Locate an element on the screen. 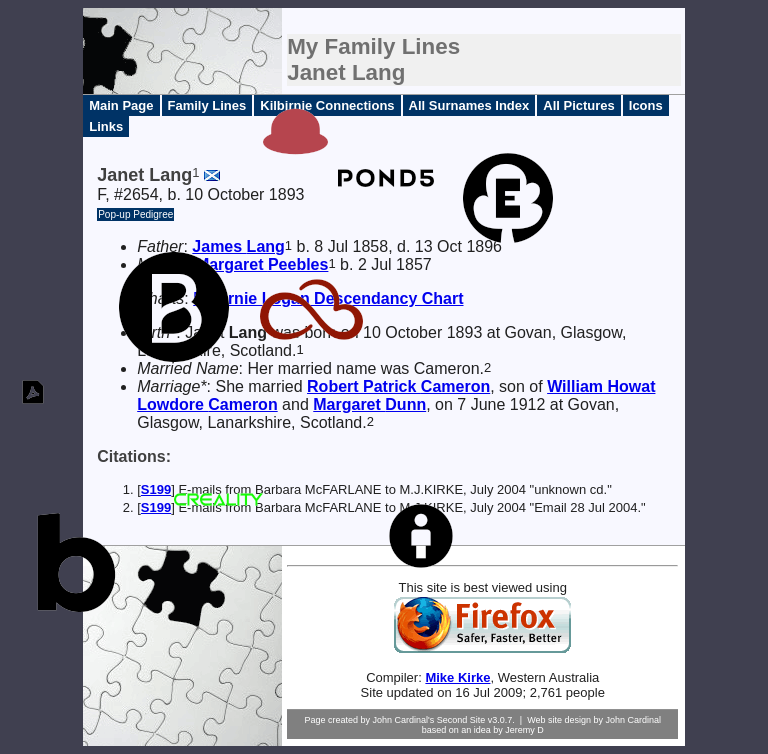 The height and width of the screenshot is (754, 768). open ecosia search engine is located at coordinates (508, 198).